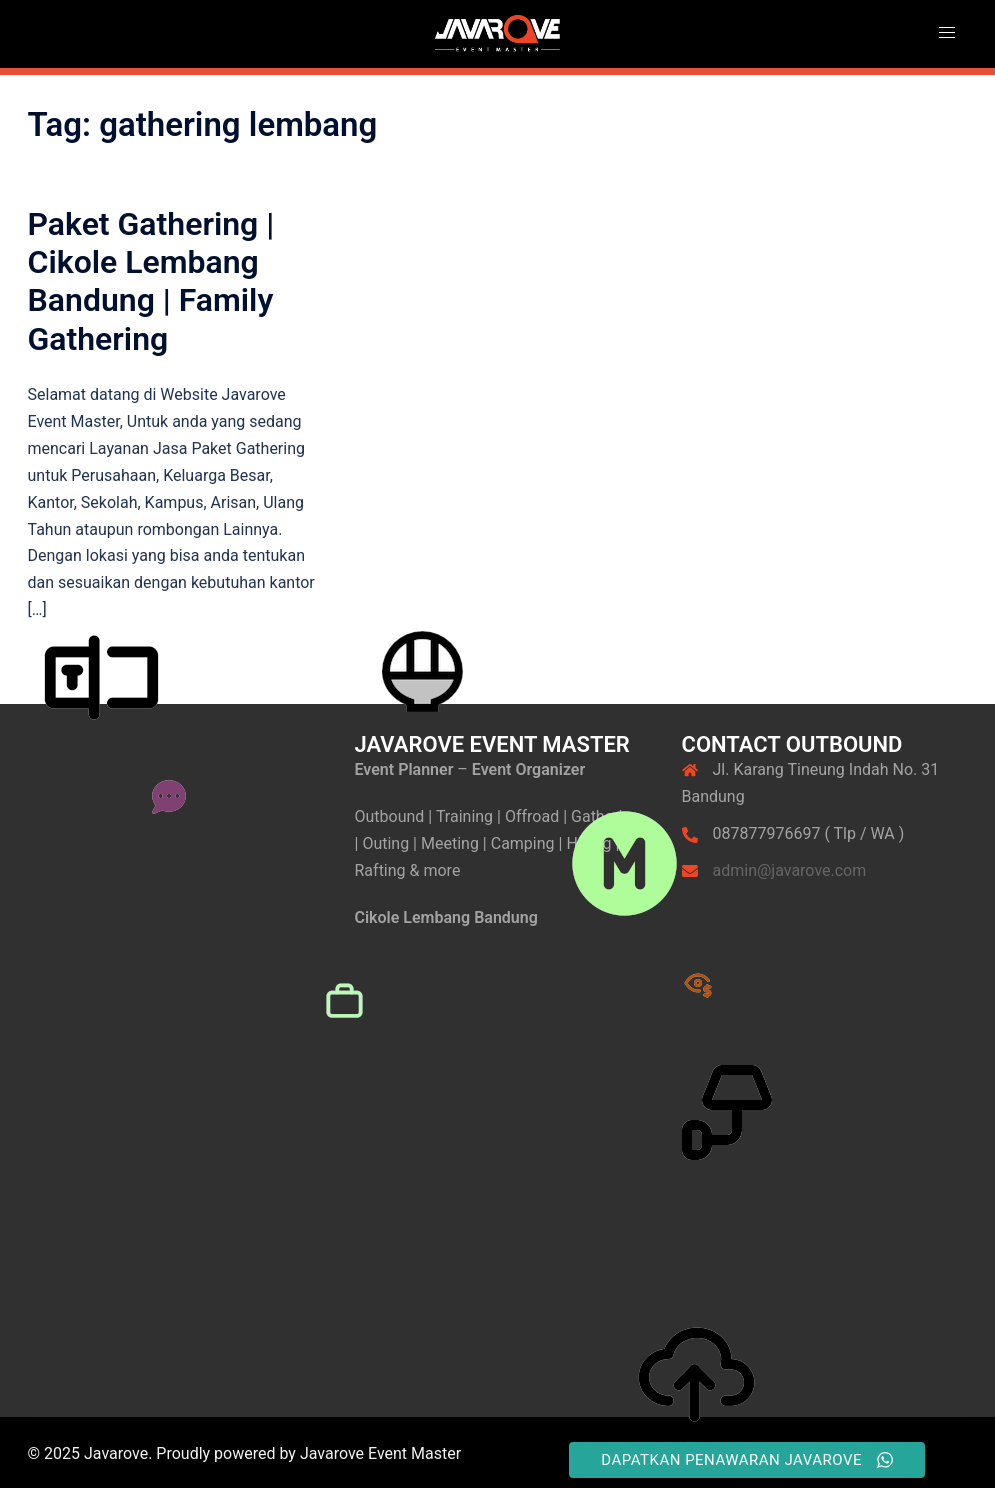 The height and width of the screenshot is (1488, 995). I want to click on metro or subway transit indicator, so click(624, 863).